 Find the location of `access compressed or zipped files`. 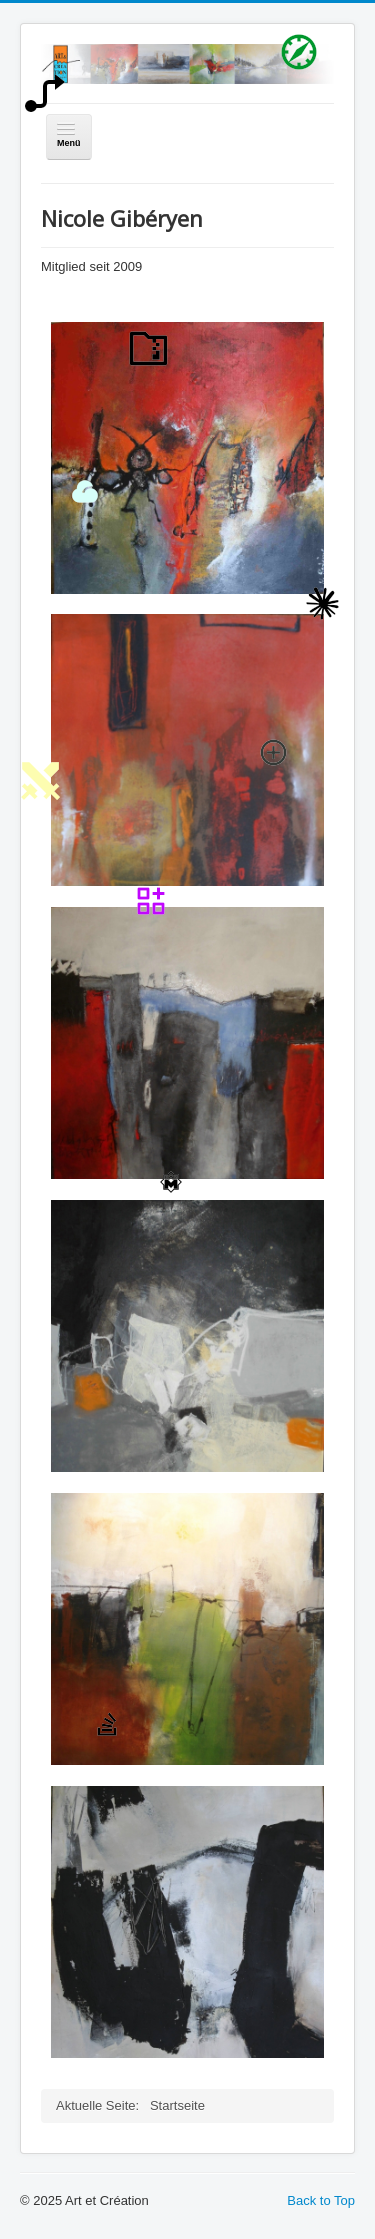

access compressed or zipped files is located at coordinates (148, 348).